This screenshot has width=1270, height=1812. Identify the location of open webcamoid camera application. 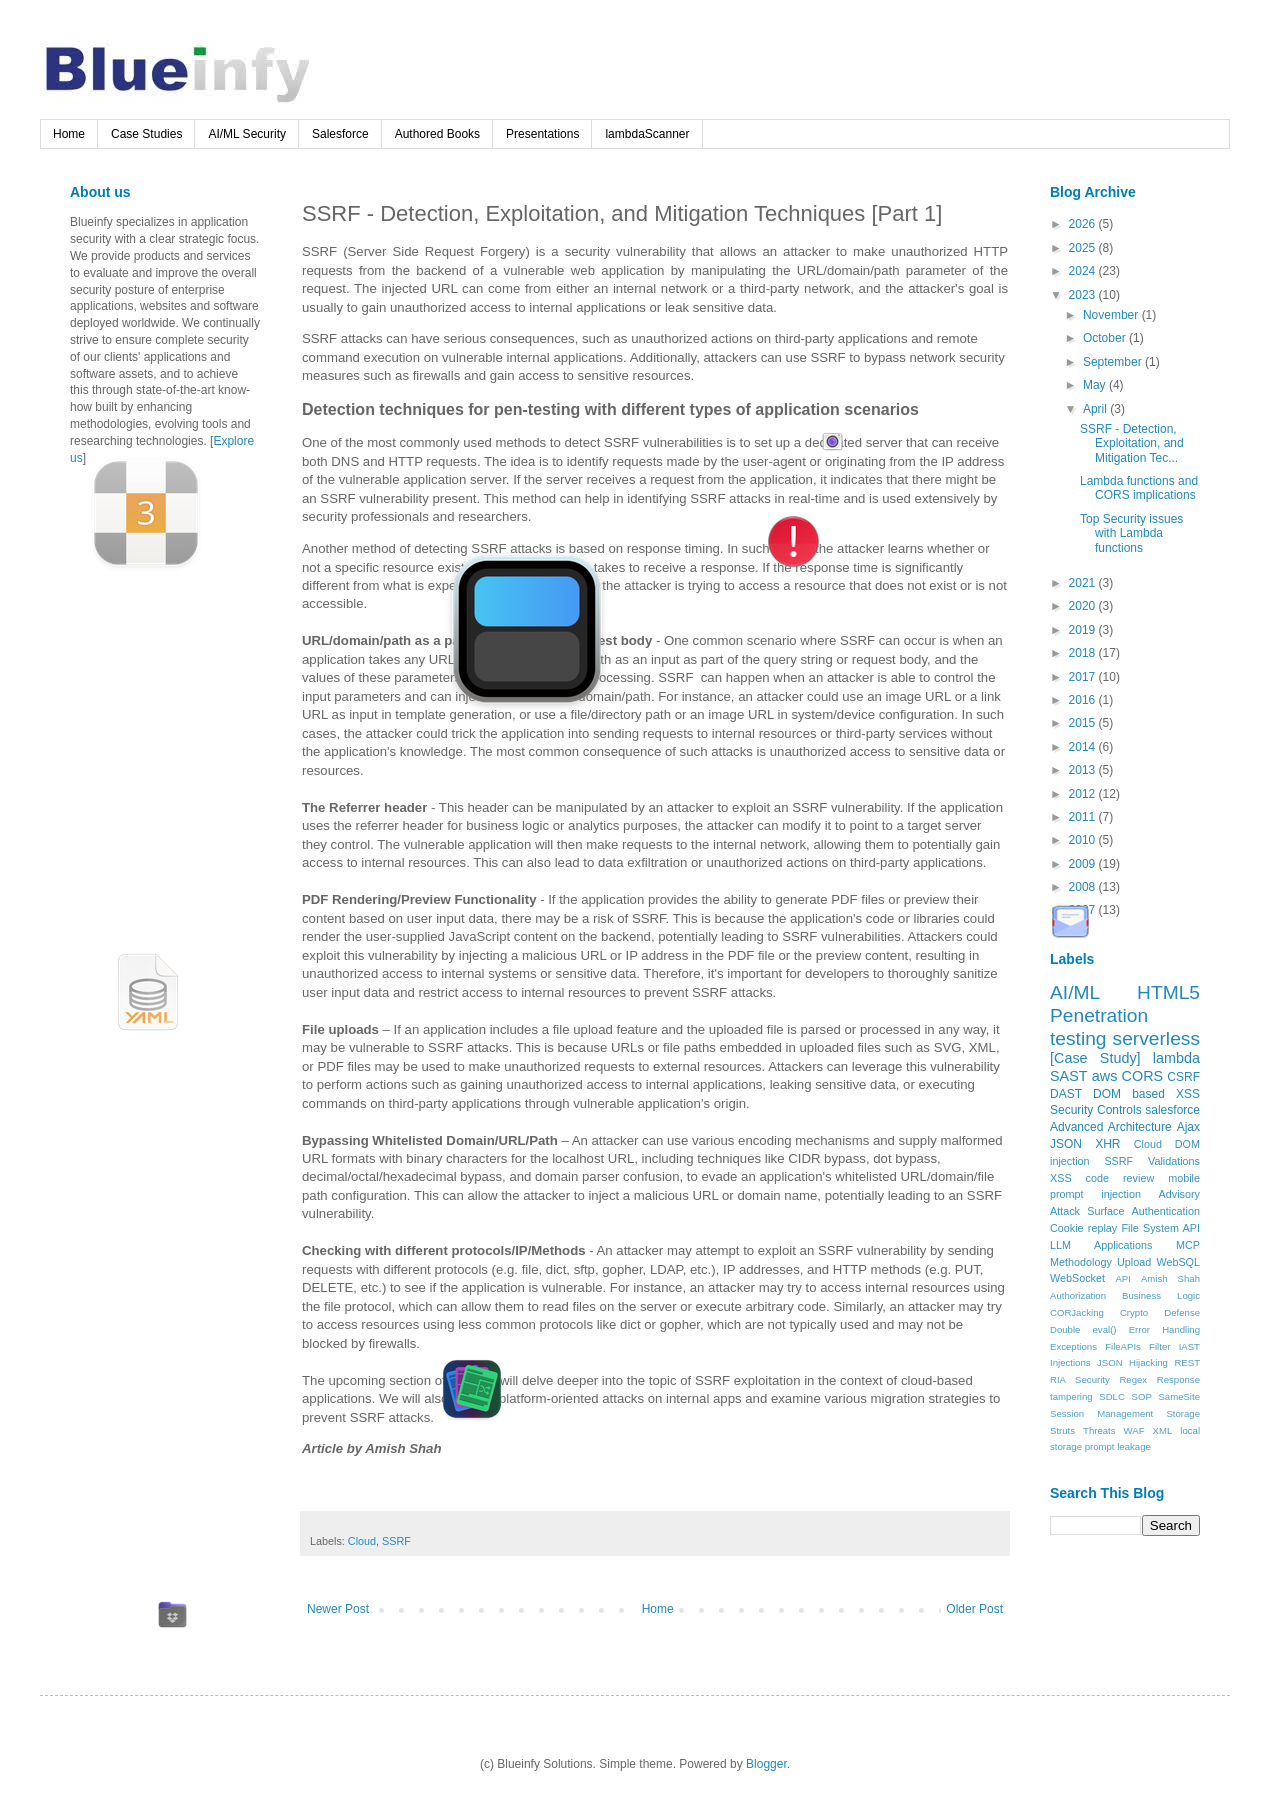
(832, 441).